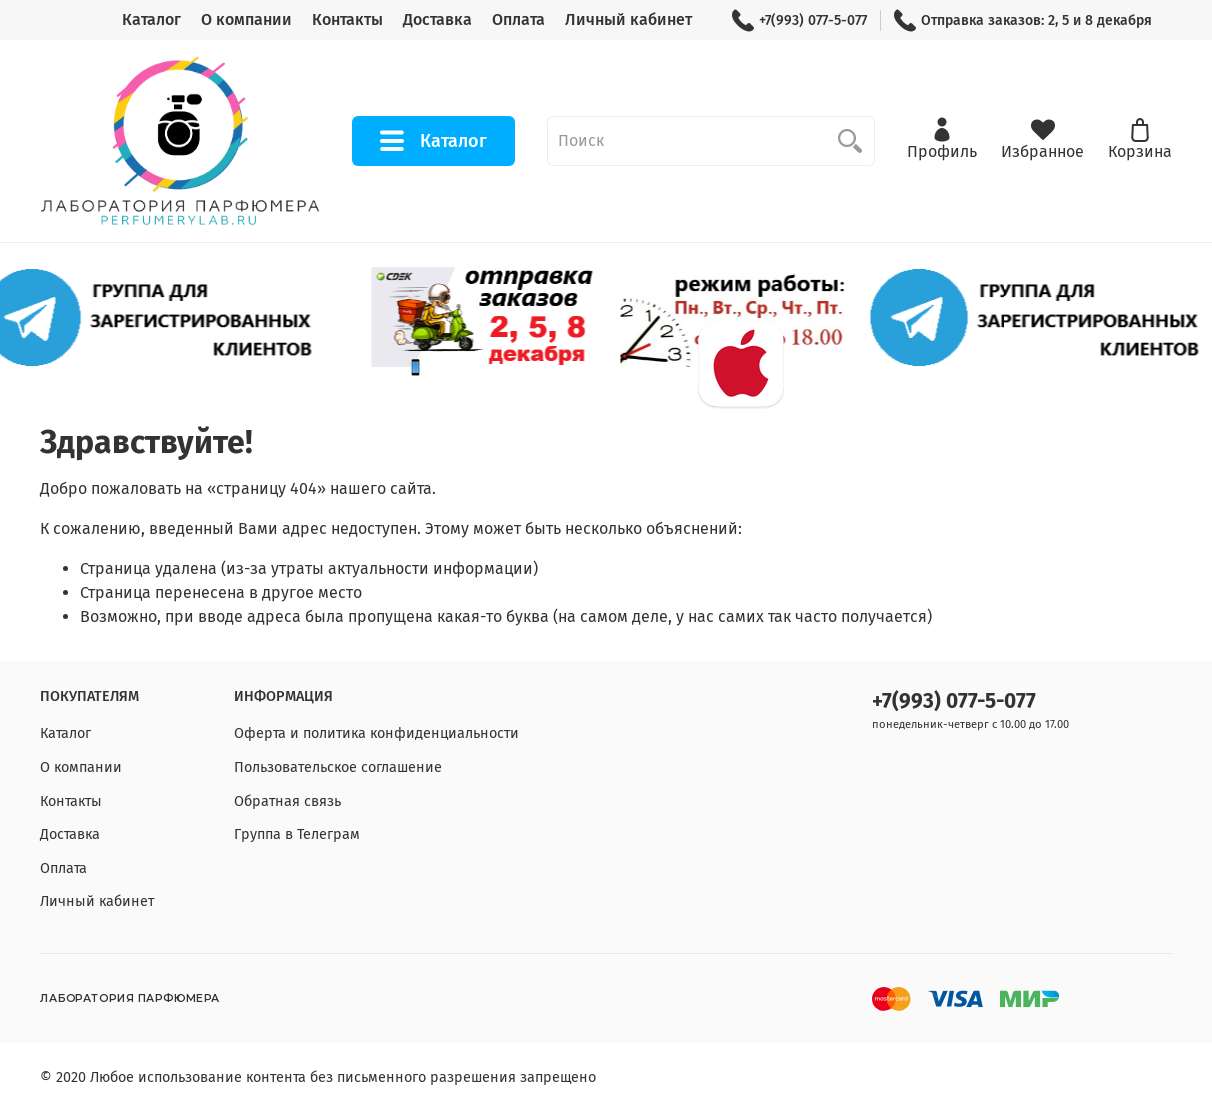 This screenshot has height=1113, width=1212. I want to click on view apple care or warranty coverage information, so click(741, 364).